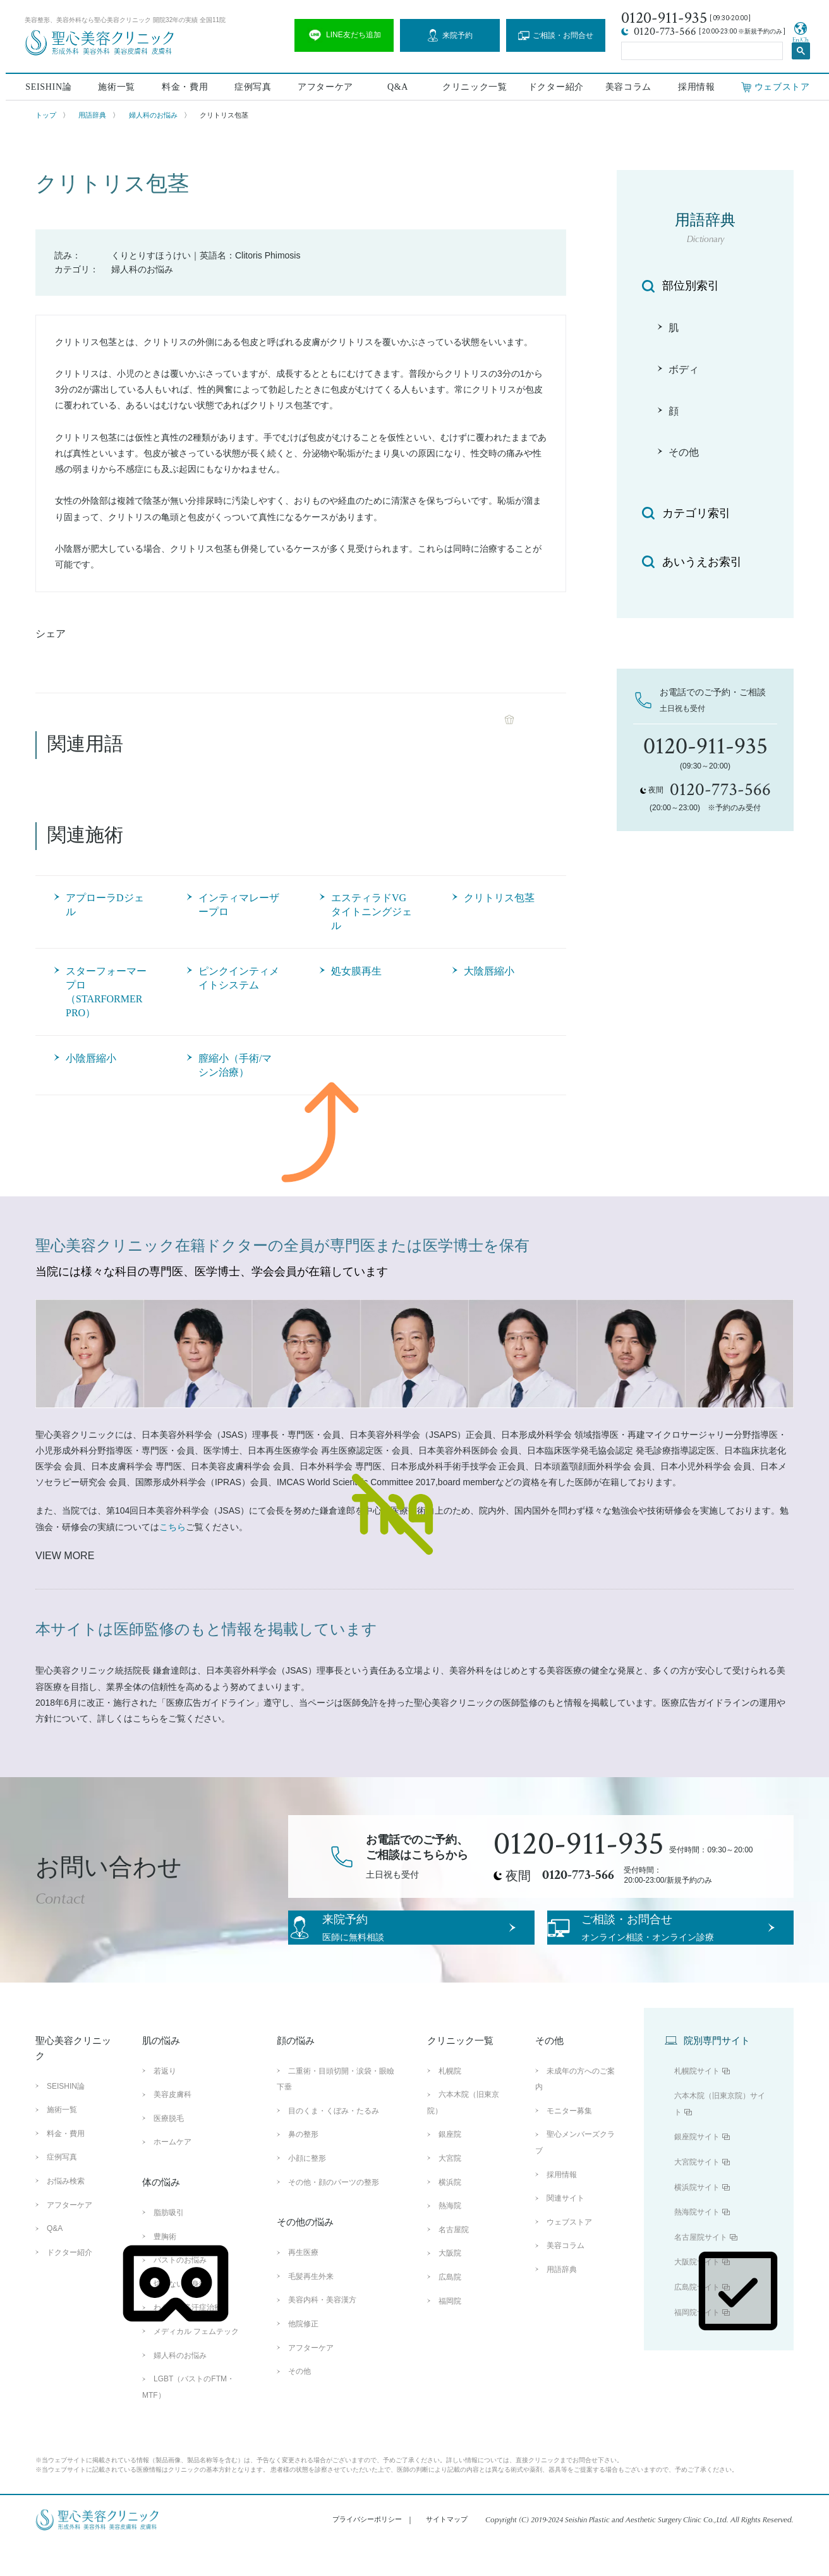 The image size is (829, 2576). What do you see at coordinates (392, 1514) in the screenshot?
I see `disable HTTP trace requests` at bounding box center [392, 1514].